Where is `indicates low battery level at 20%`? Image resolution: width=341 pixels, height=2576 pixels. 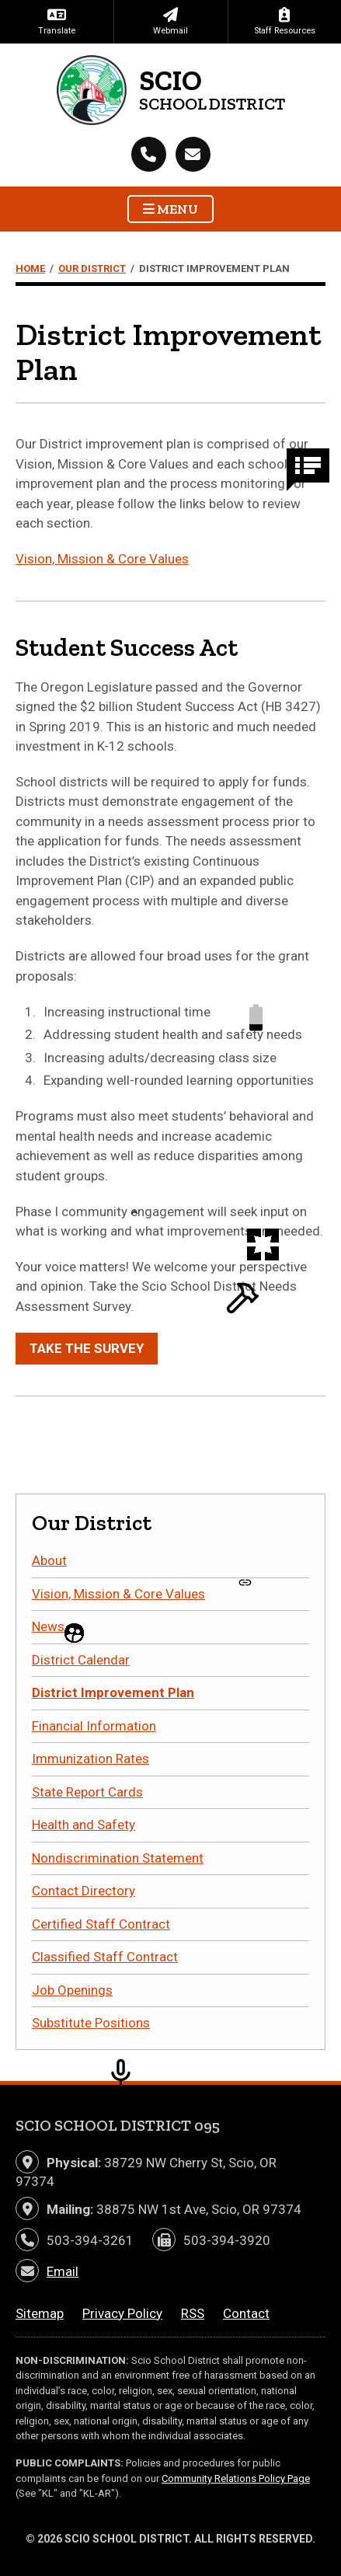
indicates low battery level at 20% is located at coordinates (256, 1017).